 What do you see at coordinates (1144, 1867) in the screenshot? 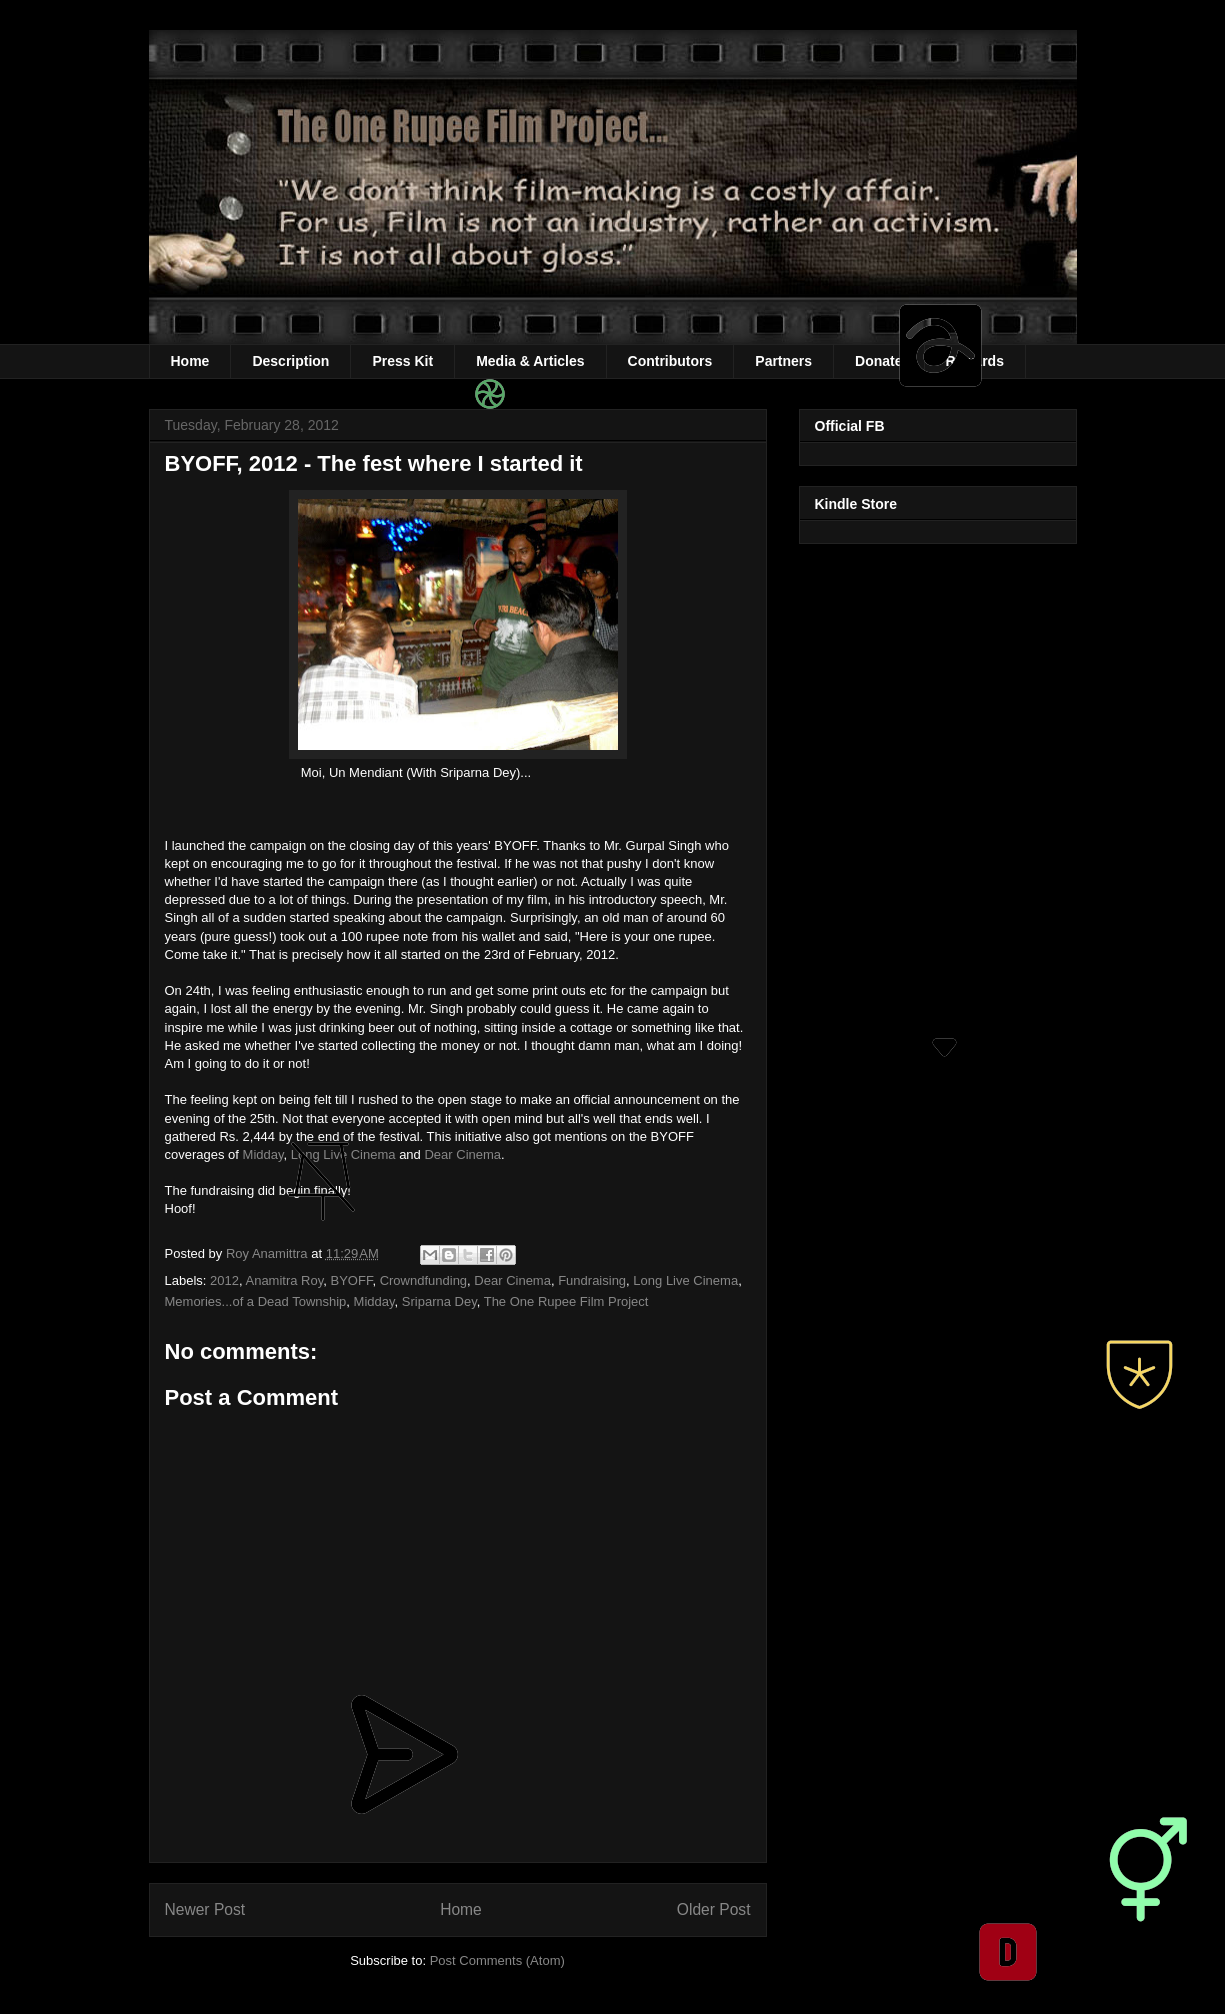
I see `select intersex gender identity` at bounding box center [1144, 1867].